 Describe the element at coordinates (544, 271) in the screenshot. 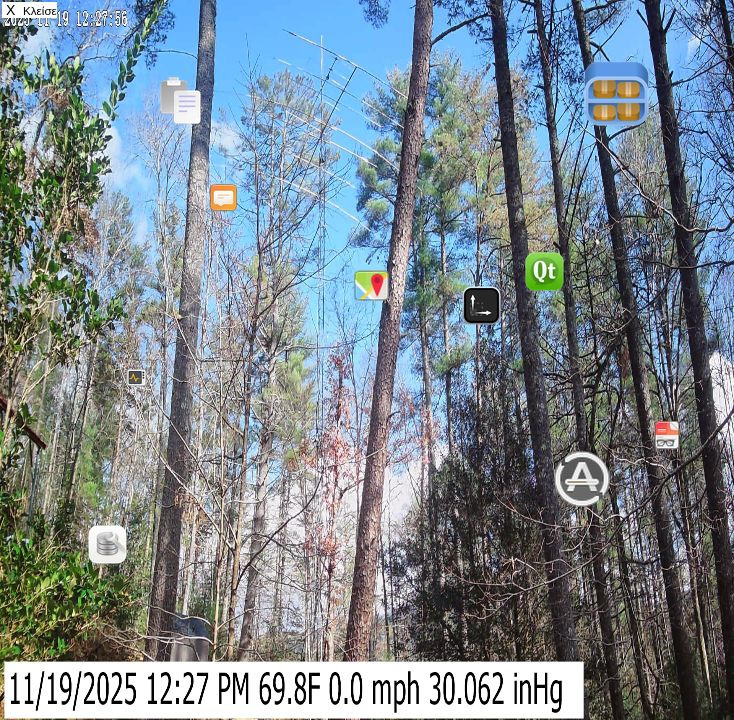

I see `open qt linguist translation tool` at that location.